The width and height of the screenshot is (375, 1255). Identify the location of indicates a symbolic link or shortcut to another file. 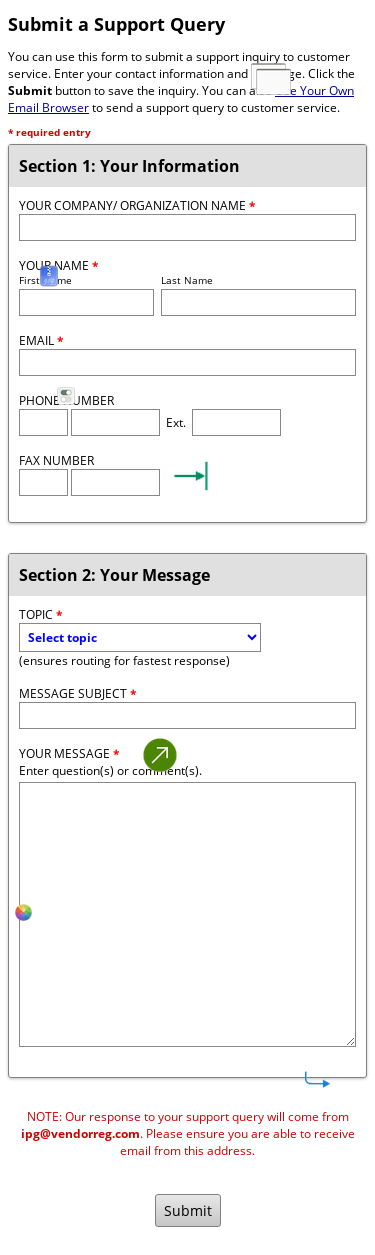
(160, 755).